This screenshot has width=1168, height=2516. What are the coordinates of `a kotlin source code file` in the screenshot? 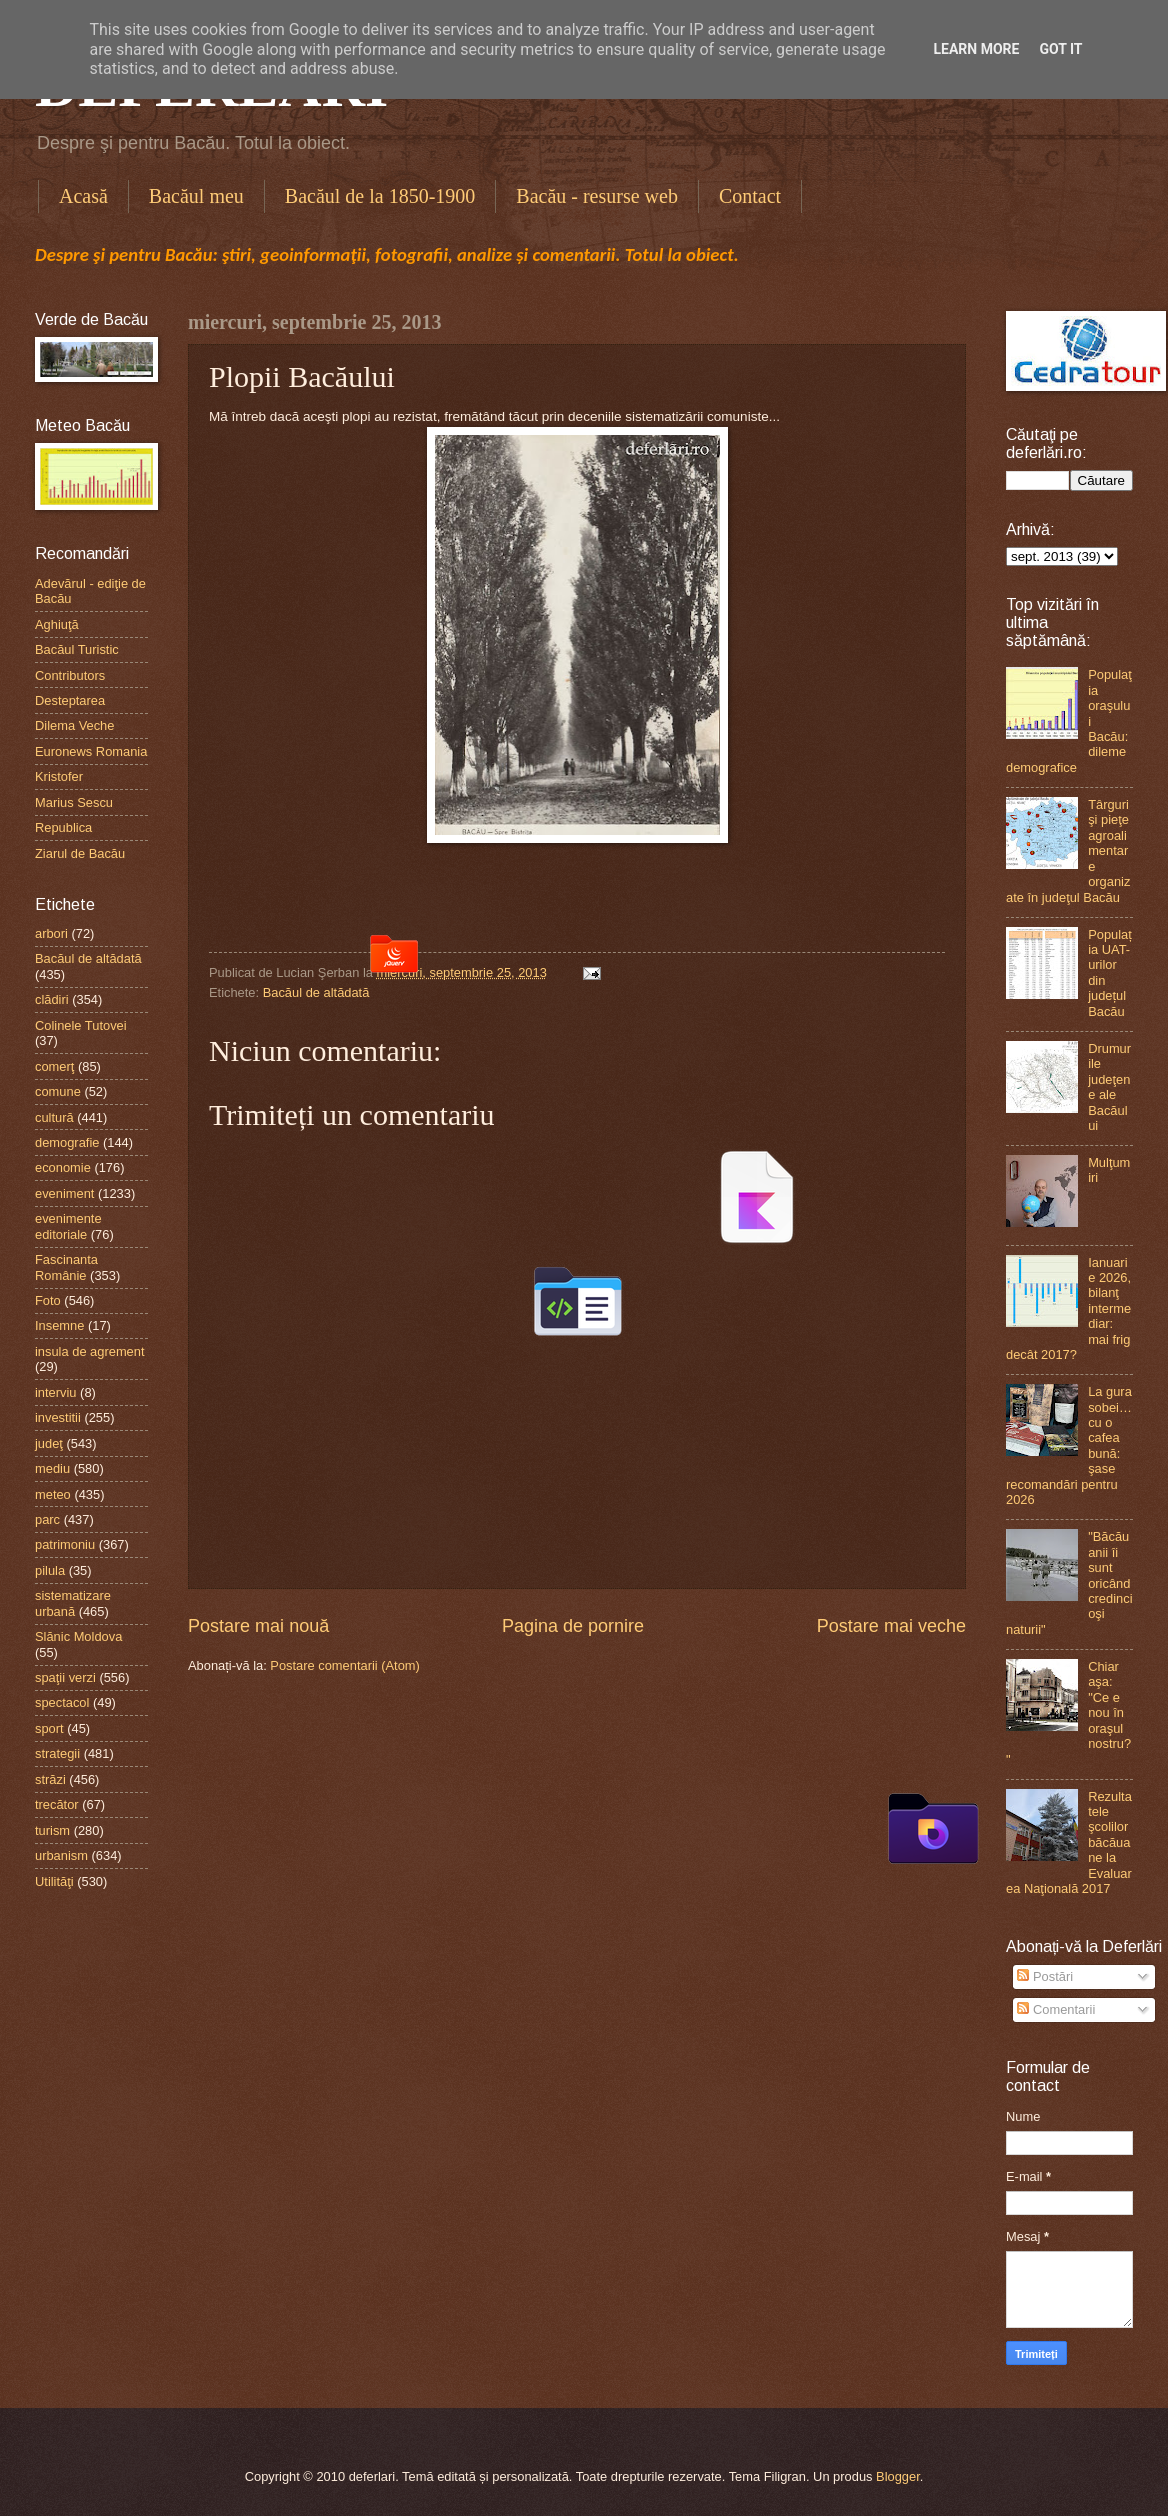 It's located at (757, 1197).